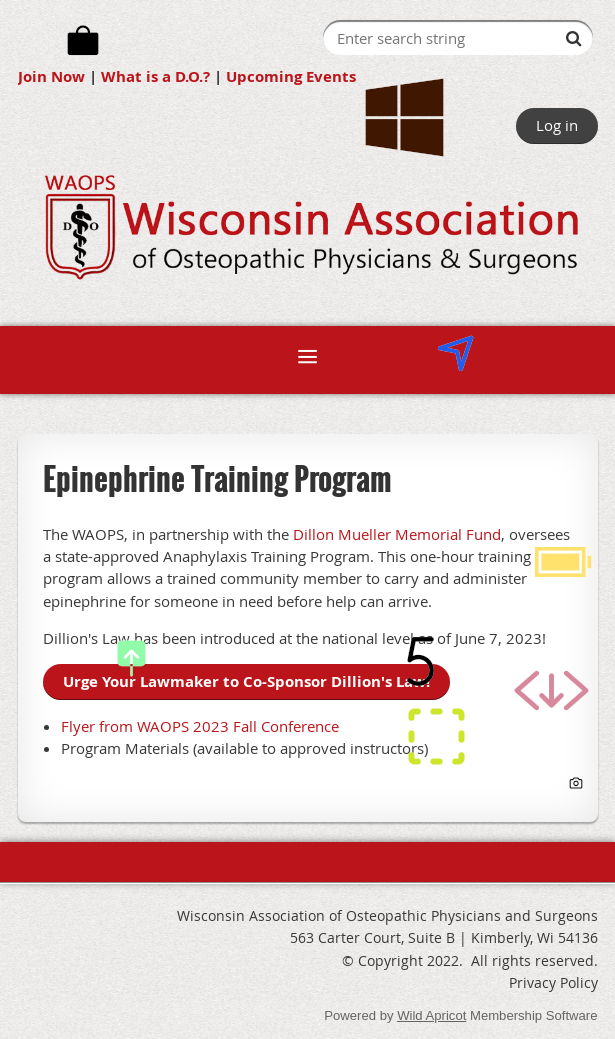 This screenshot has height=1039, width=615. What do you see at coordinates (551, 690) in the screenshot?
I see `download source code or script files` at bounding box center [551, 690].